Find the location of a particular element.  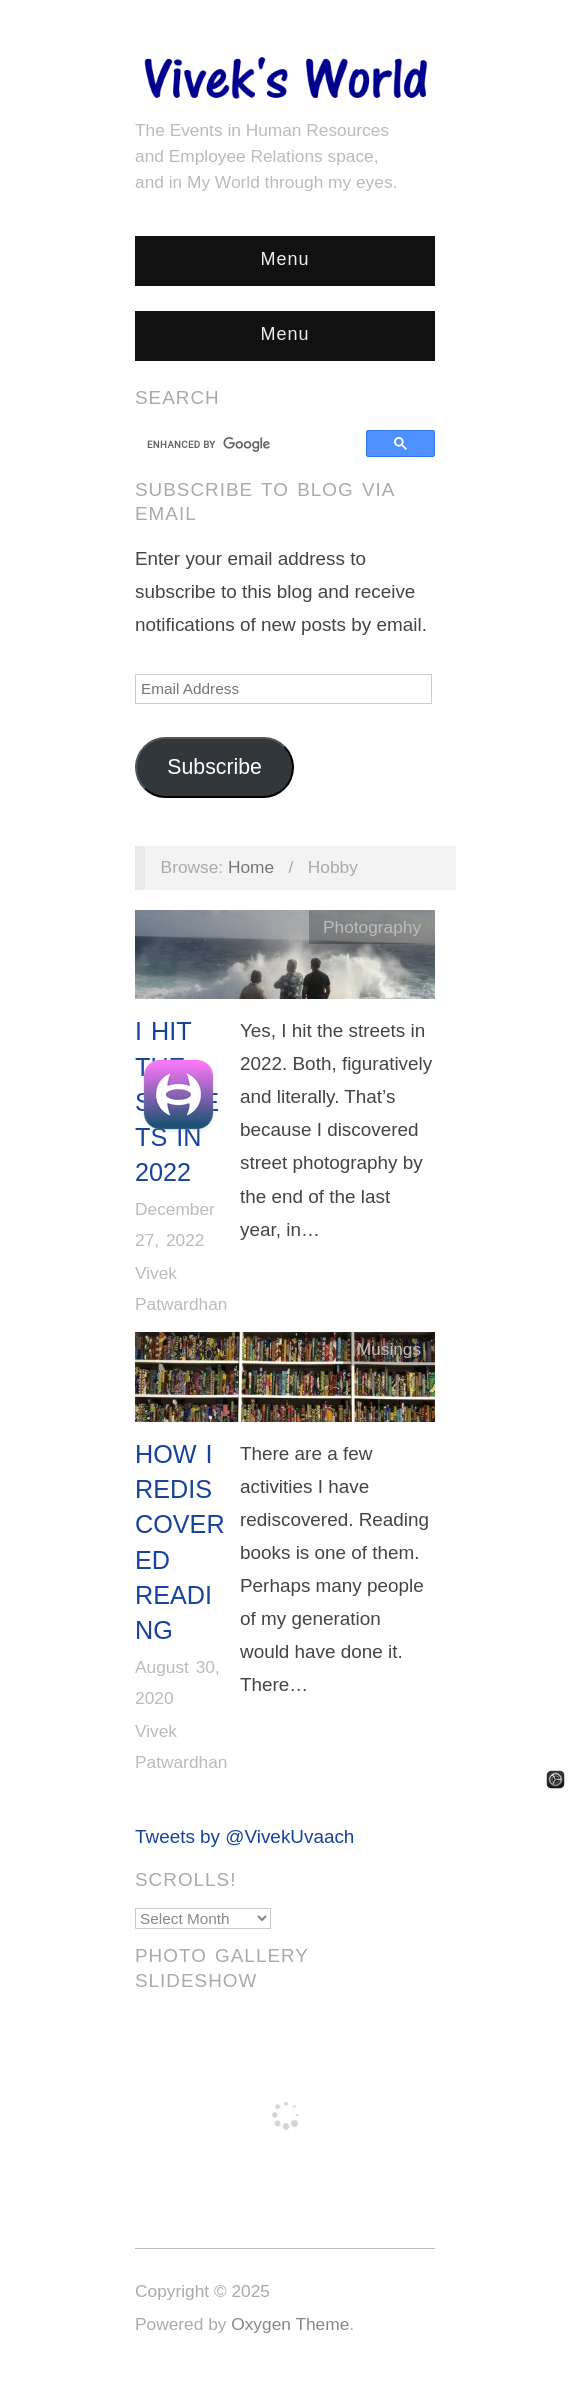

open HyperPlay gaming launcher is located at coordinates (178, 1094).